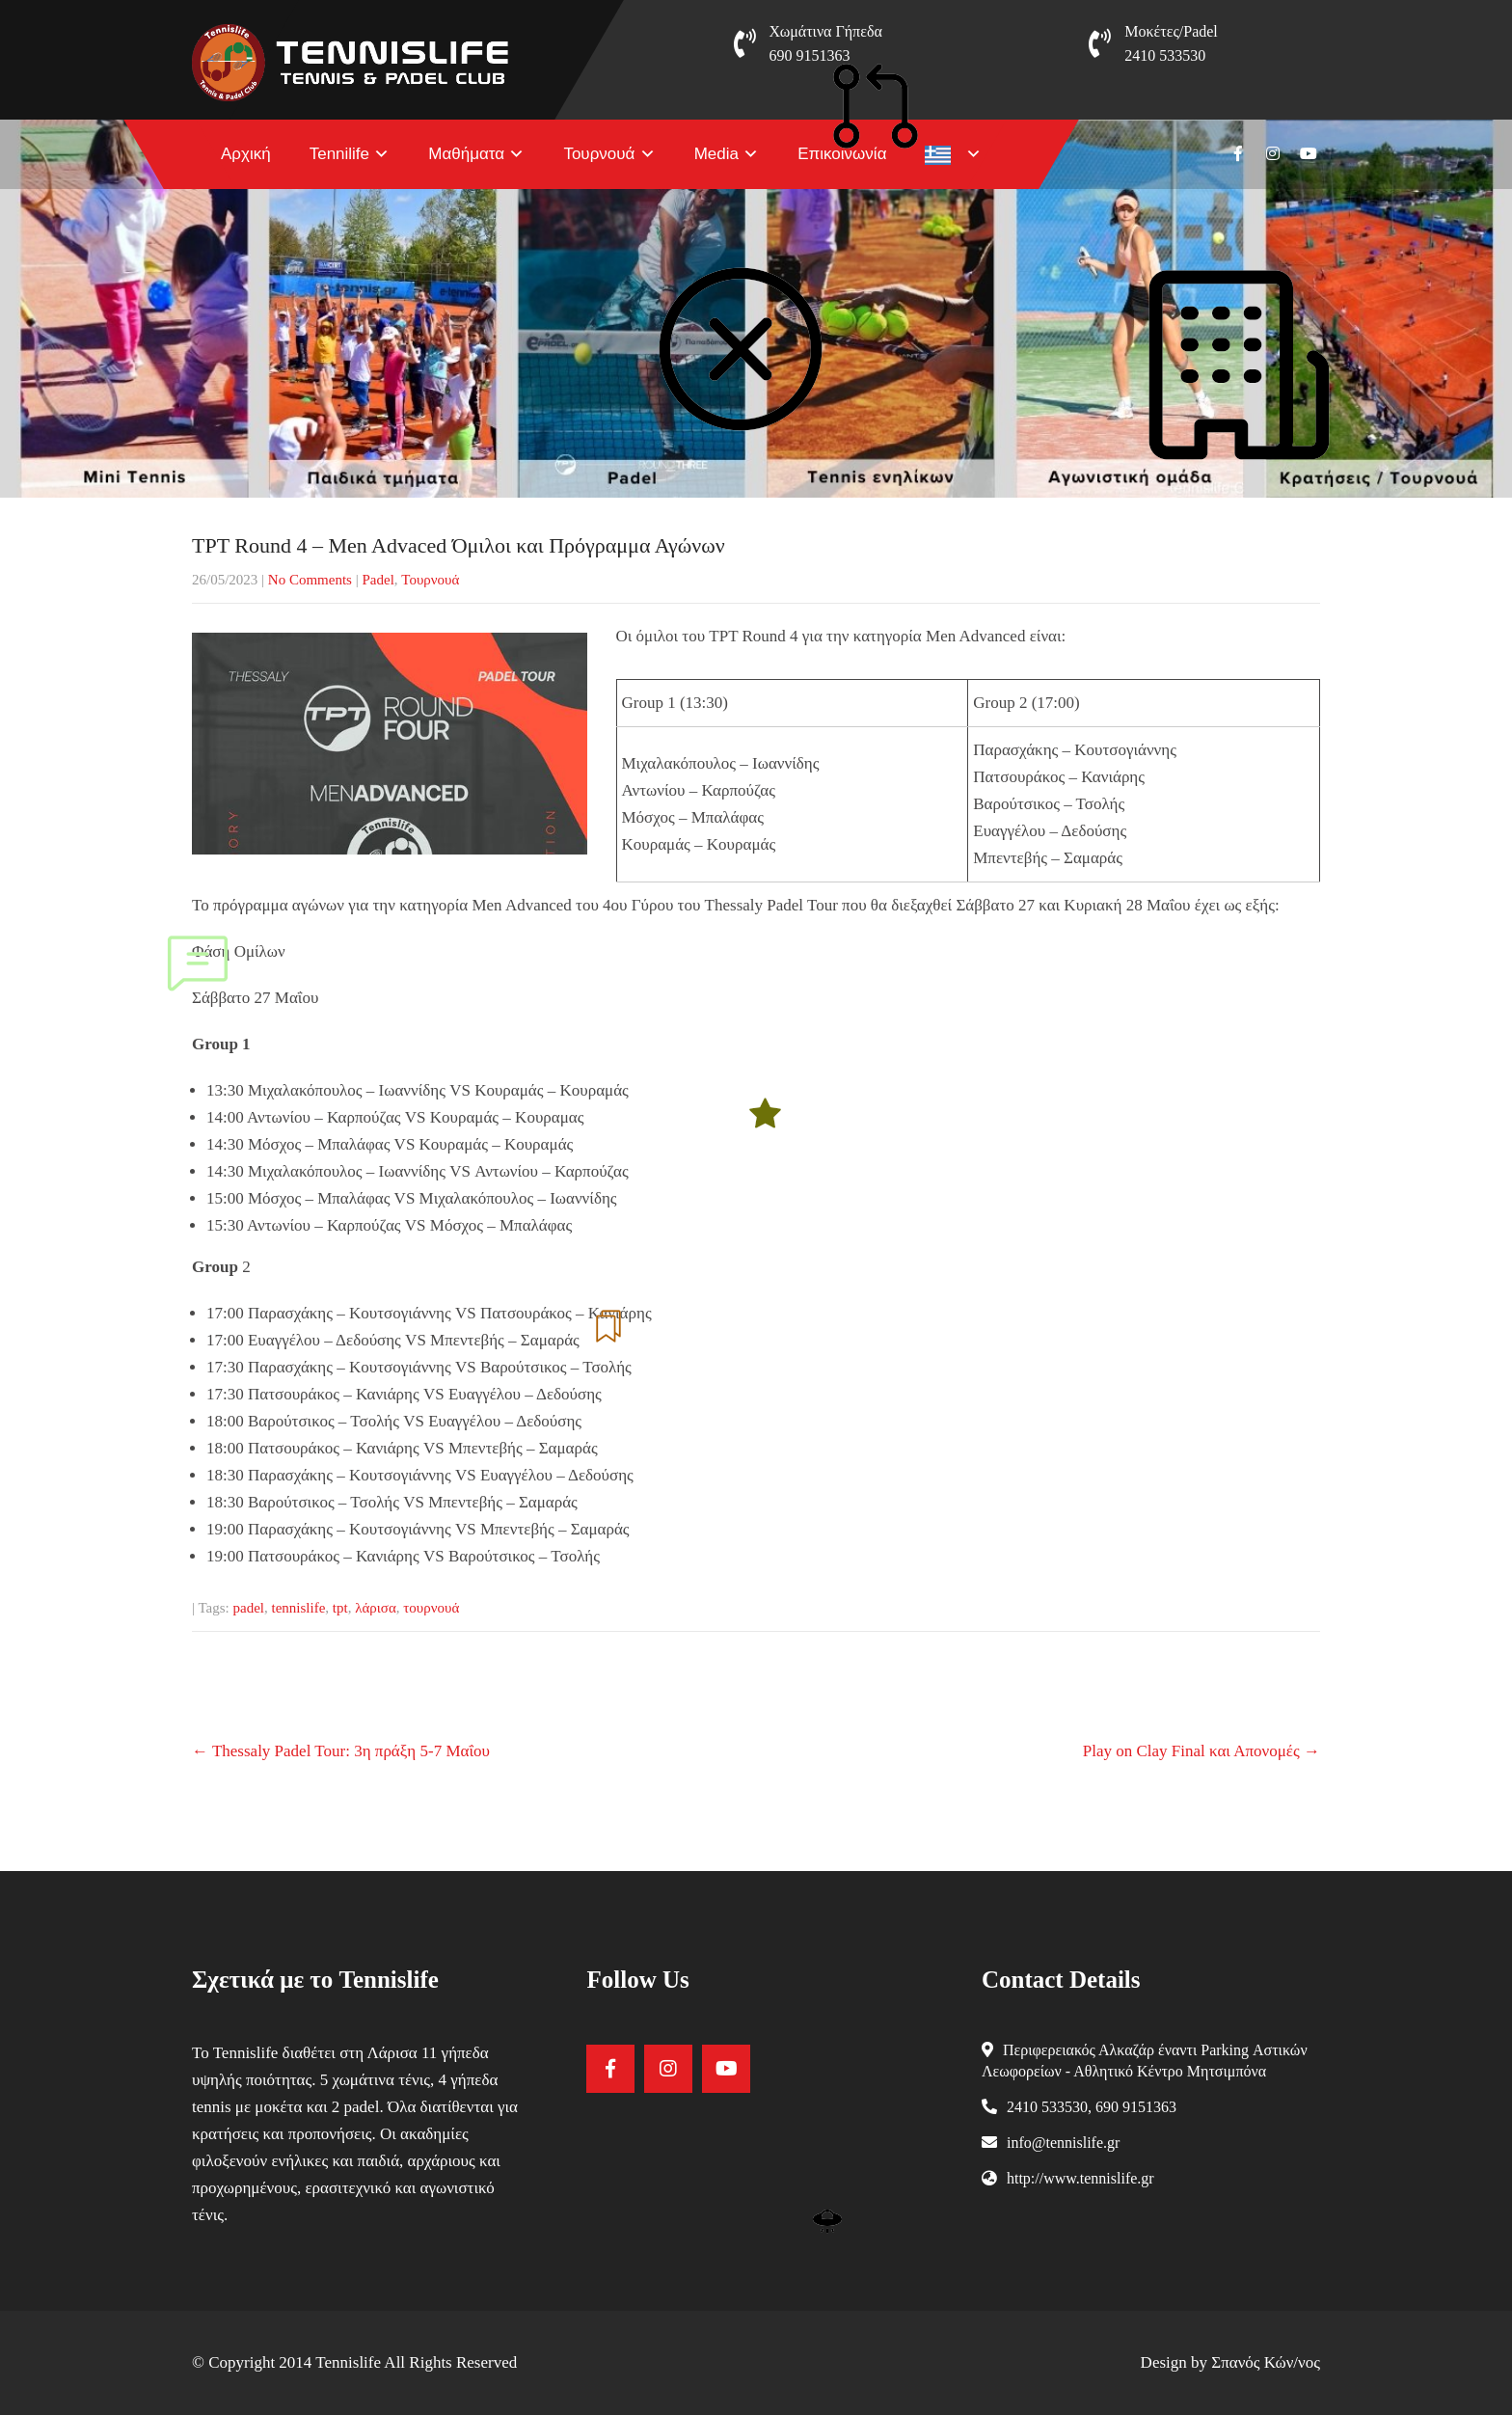 This screenshot has height=2415, width=1512. I want to click on access sci-fi or space-themed content, so click(827, 2221).